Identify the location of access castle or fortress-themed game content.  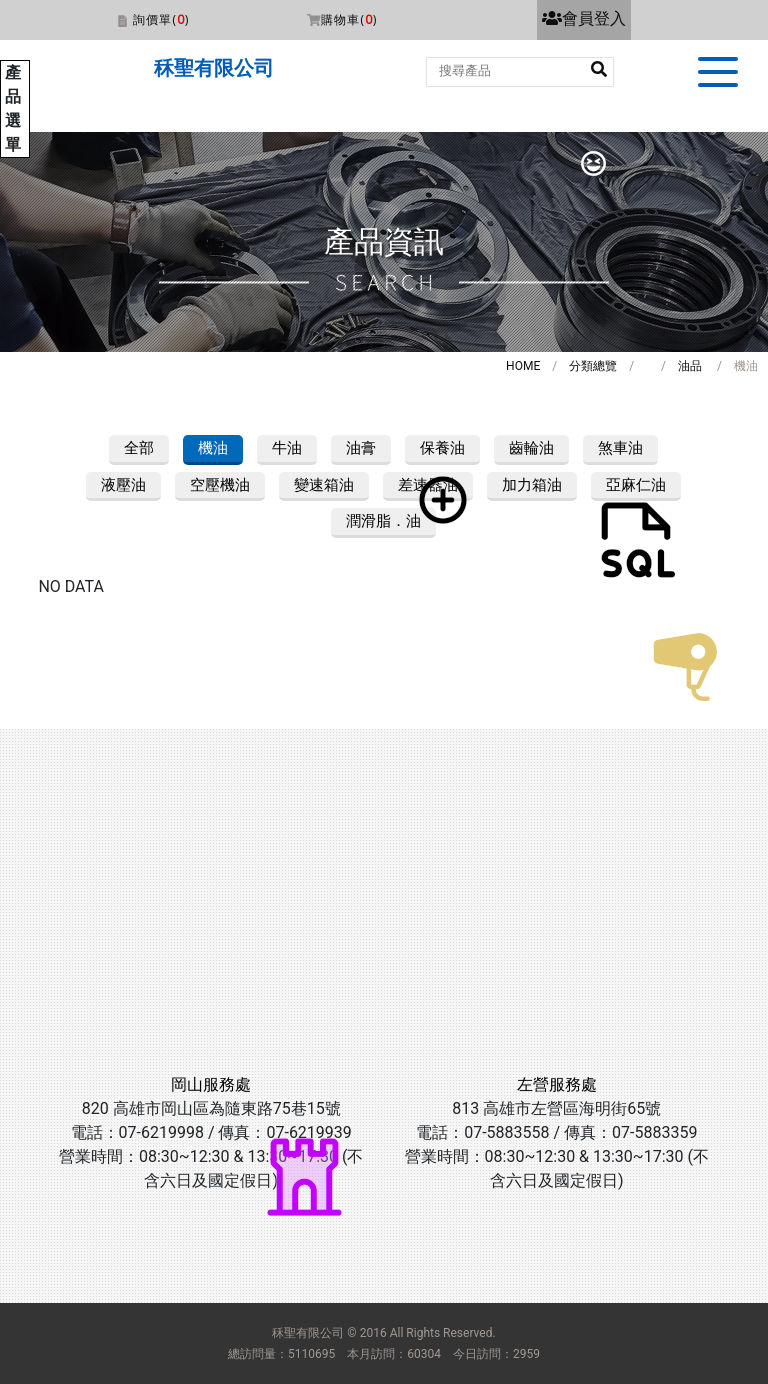
(304, 1175).